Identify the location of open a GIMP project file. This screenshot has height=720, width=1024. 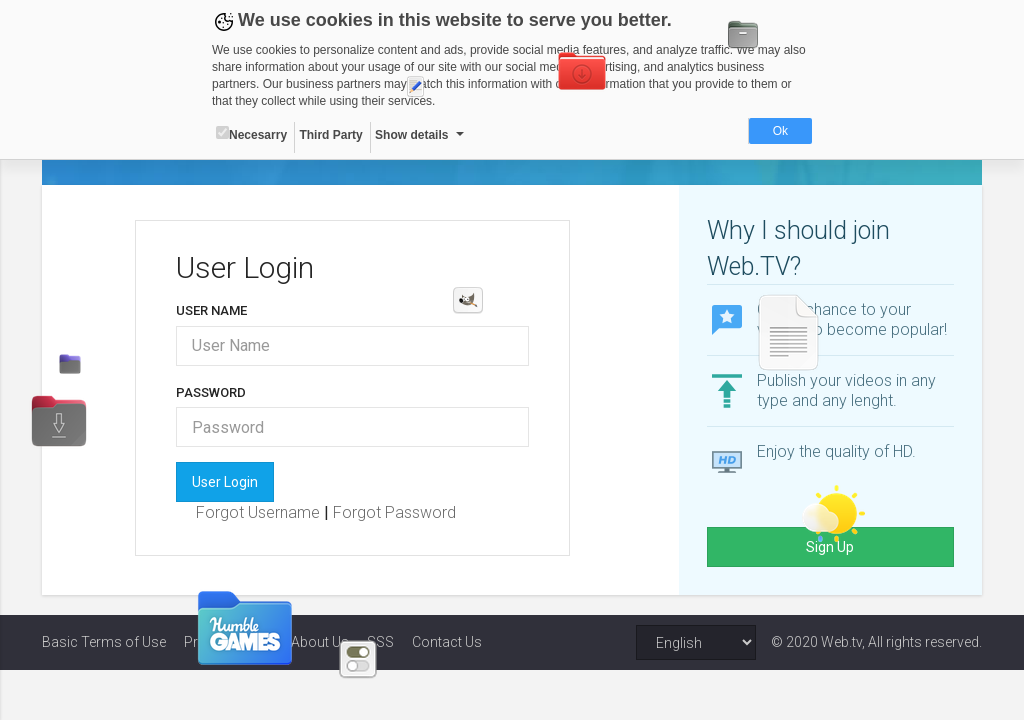
(468, 299).